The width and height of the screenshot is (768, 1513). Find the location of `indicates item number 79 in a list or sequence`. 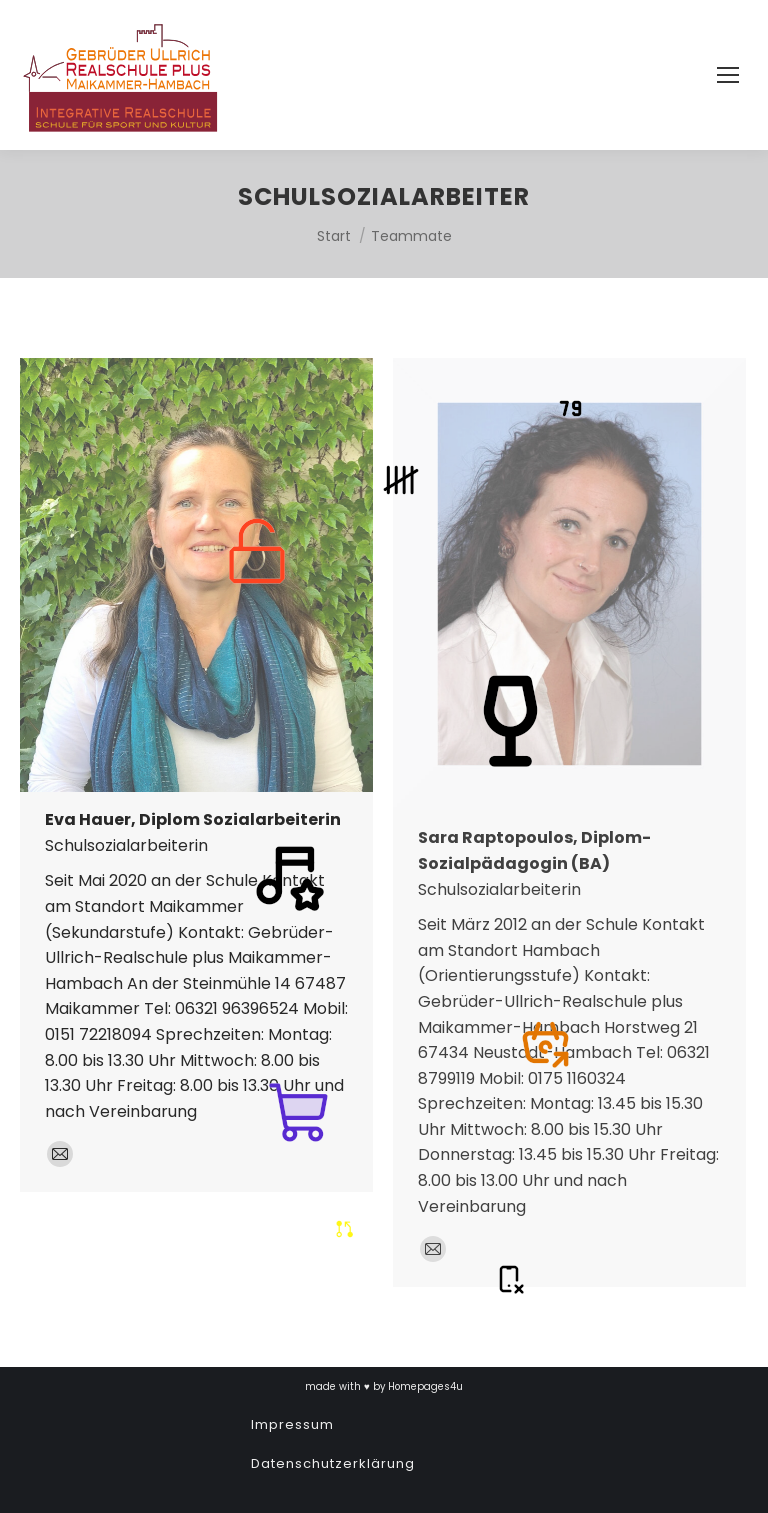

indicates item number 79 in a list or sequence is located at coordinates (570, 408).